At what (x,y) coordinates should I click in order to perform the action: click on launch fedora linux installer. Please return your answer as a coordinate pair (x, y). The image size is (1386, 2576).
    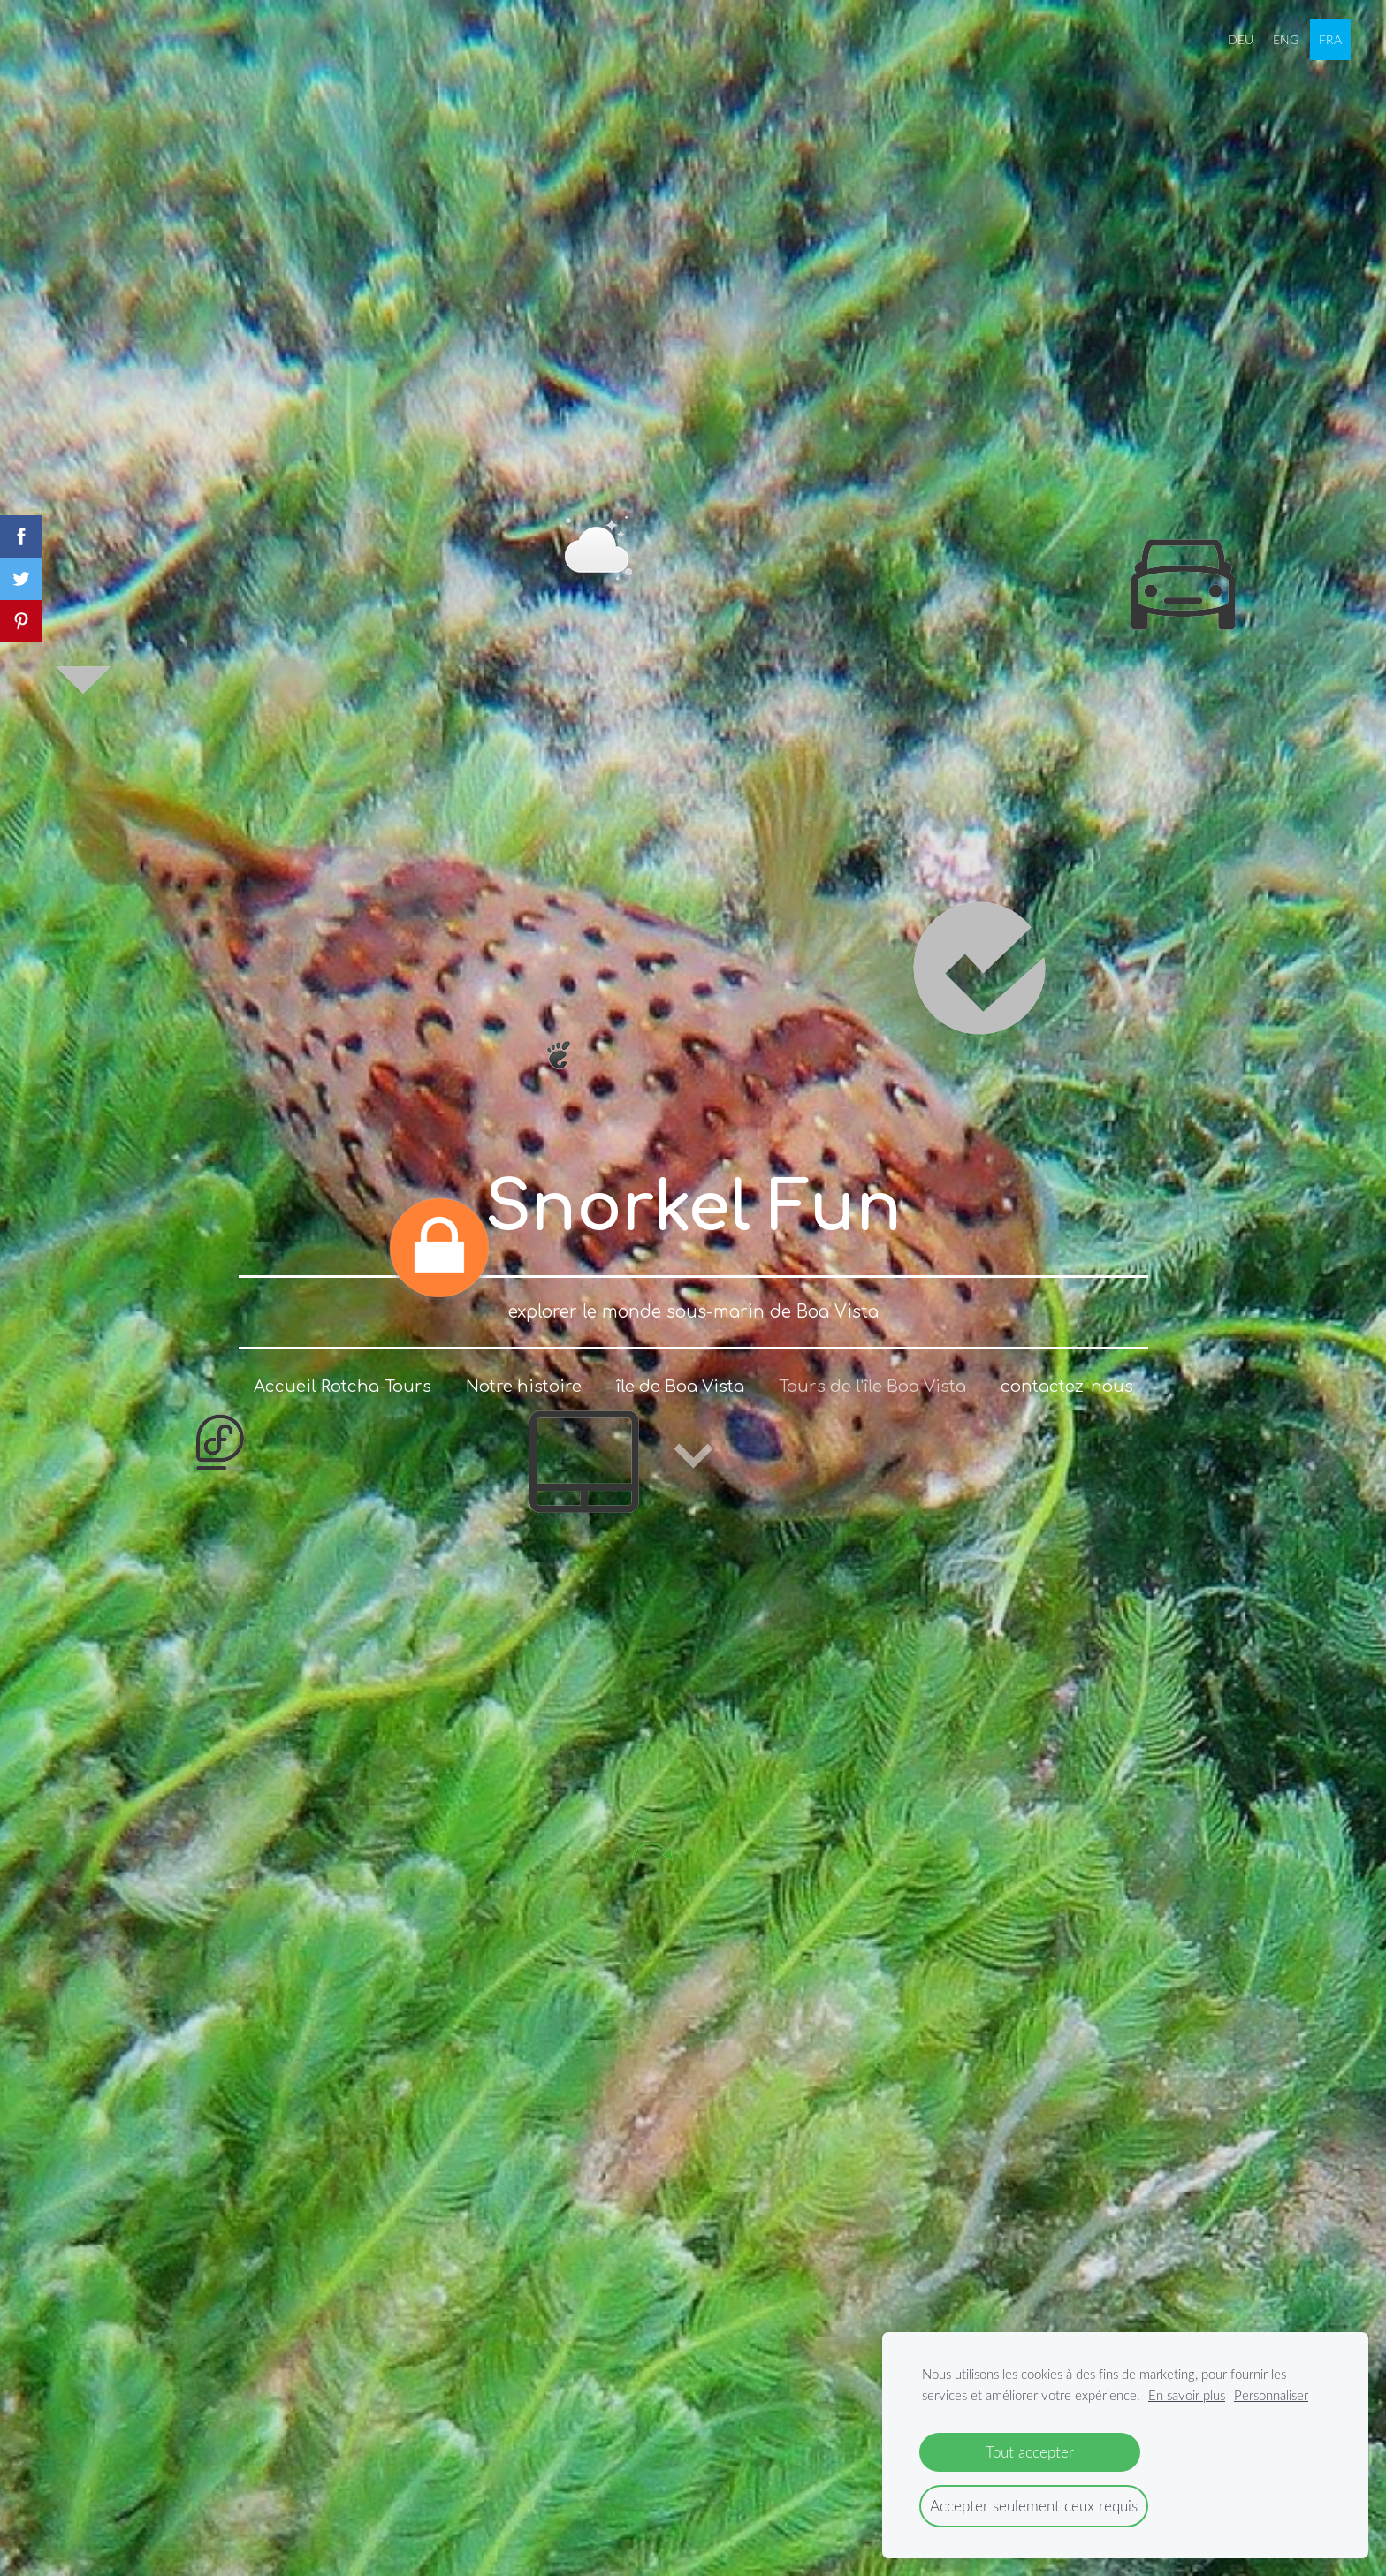
    Looking at the image, I should click on (220, 1442).